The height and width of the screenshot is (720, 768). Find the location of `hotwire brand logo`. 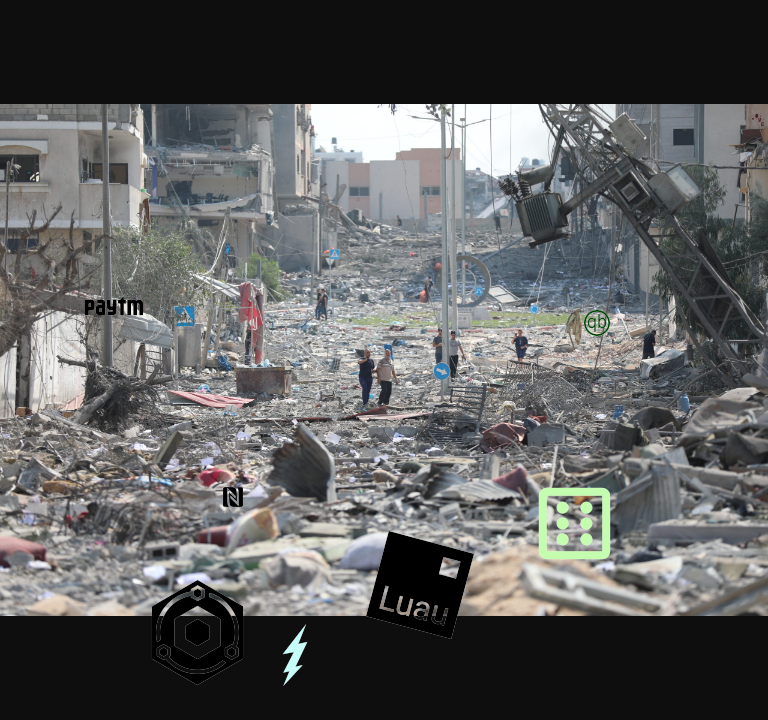

hotwire brand logo is located at coordinates (295, 655).